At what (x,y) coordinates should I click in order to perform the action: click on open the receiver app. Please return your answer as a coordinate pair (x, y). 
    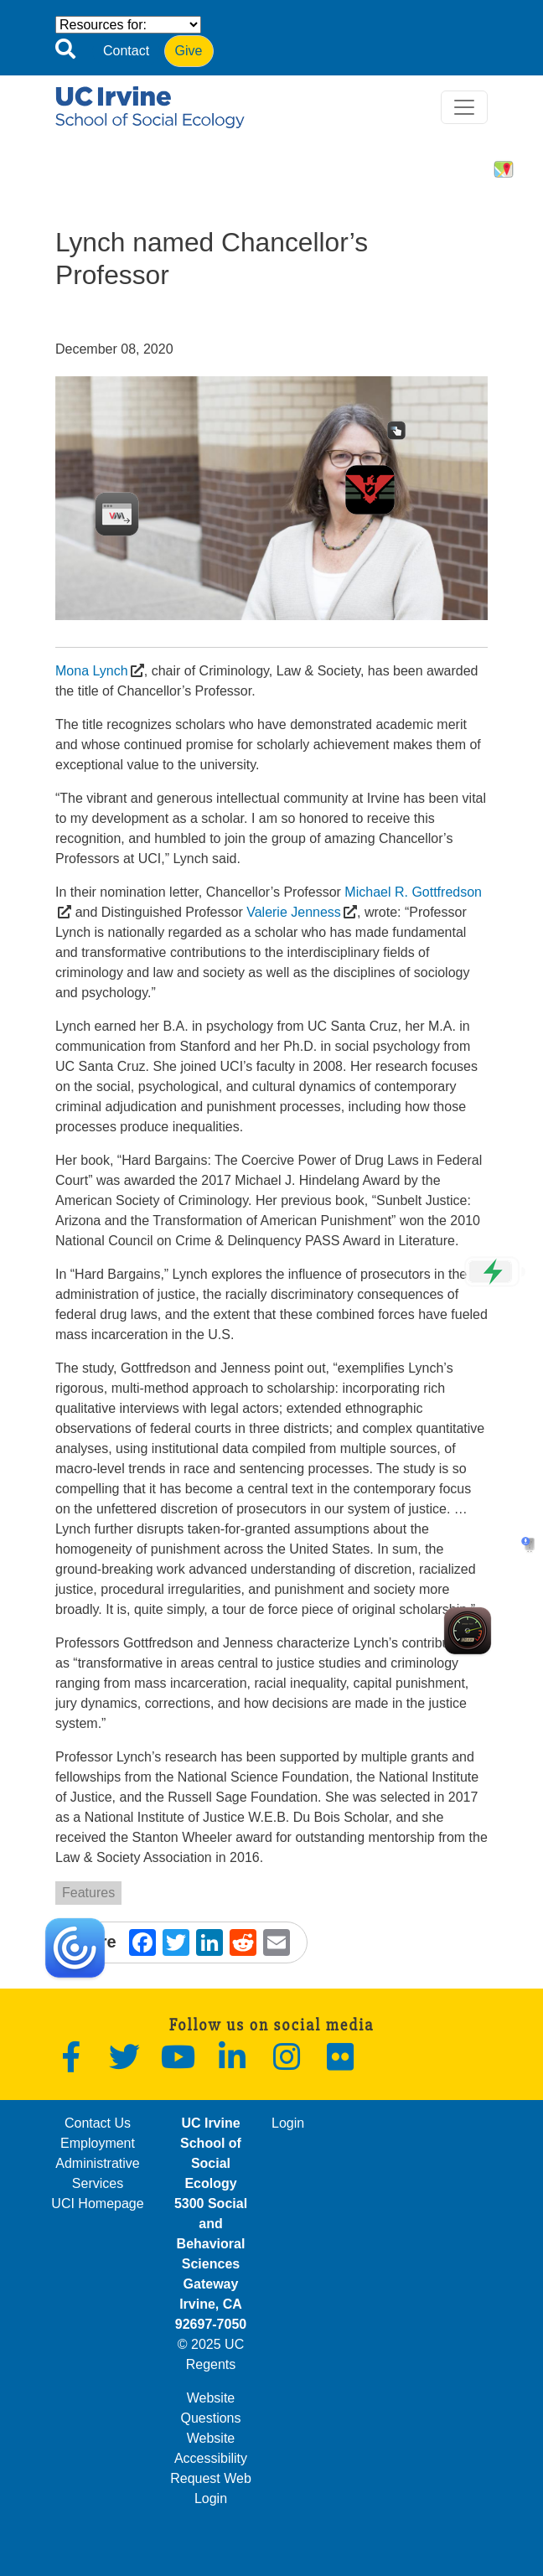
    Looking at the image, I should click on (75, 1948).